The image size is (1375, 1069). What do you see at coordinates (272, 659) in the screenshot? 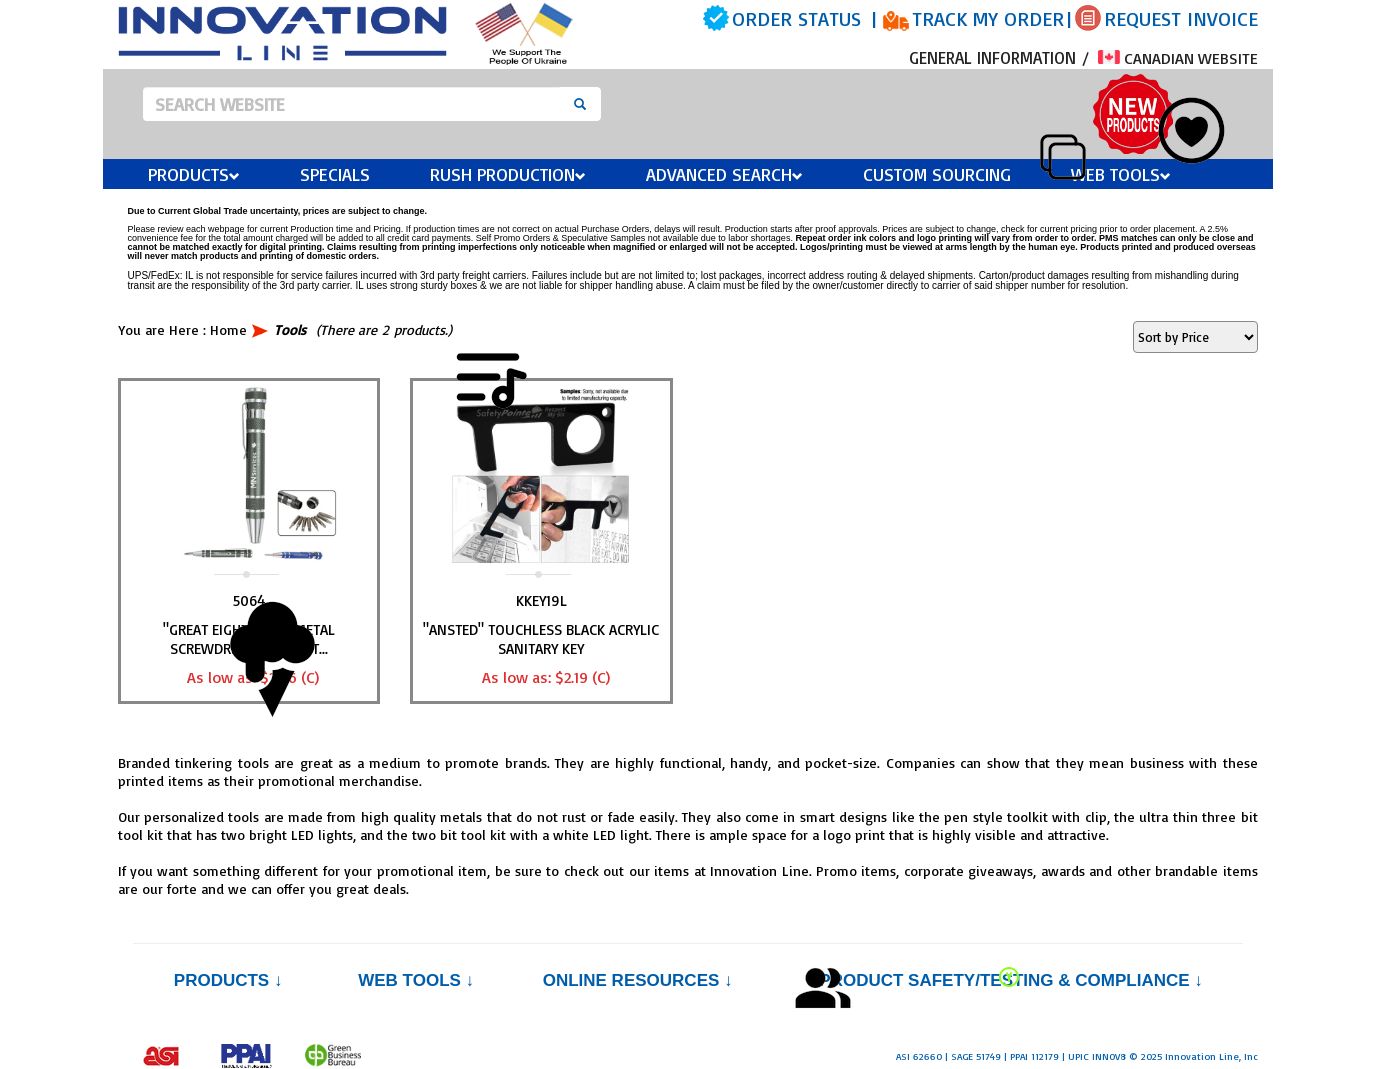
I see `browse dessert or ice cream options` at bounding box center [272, 659].